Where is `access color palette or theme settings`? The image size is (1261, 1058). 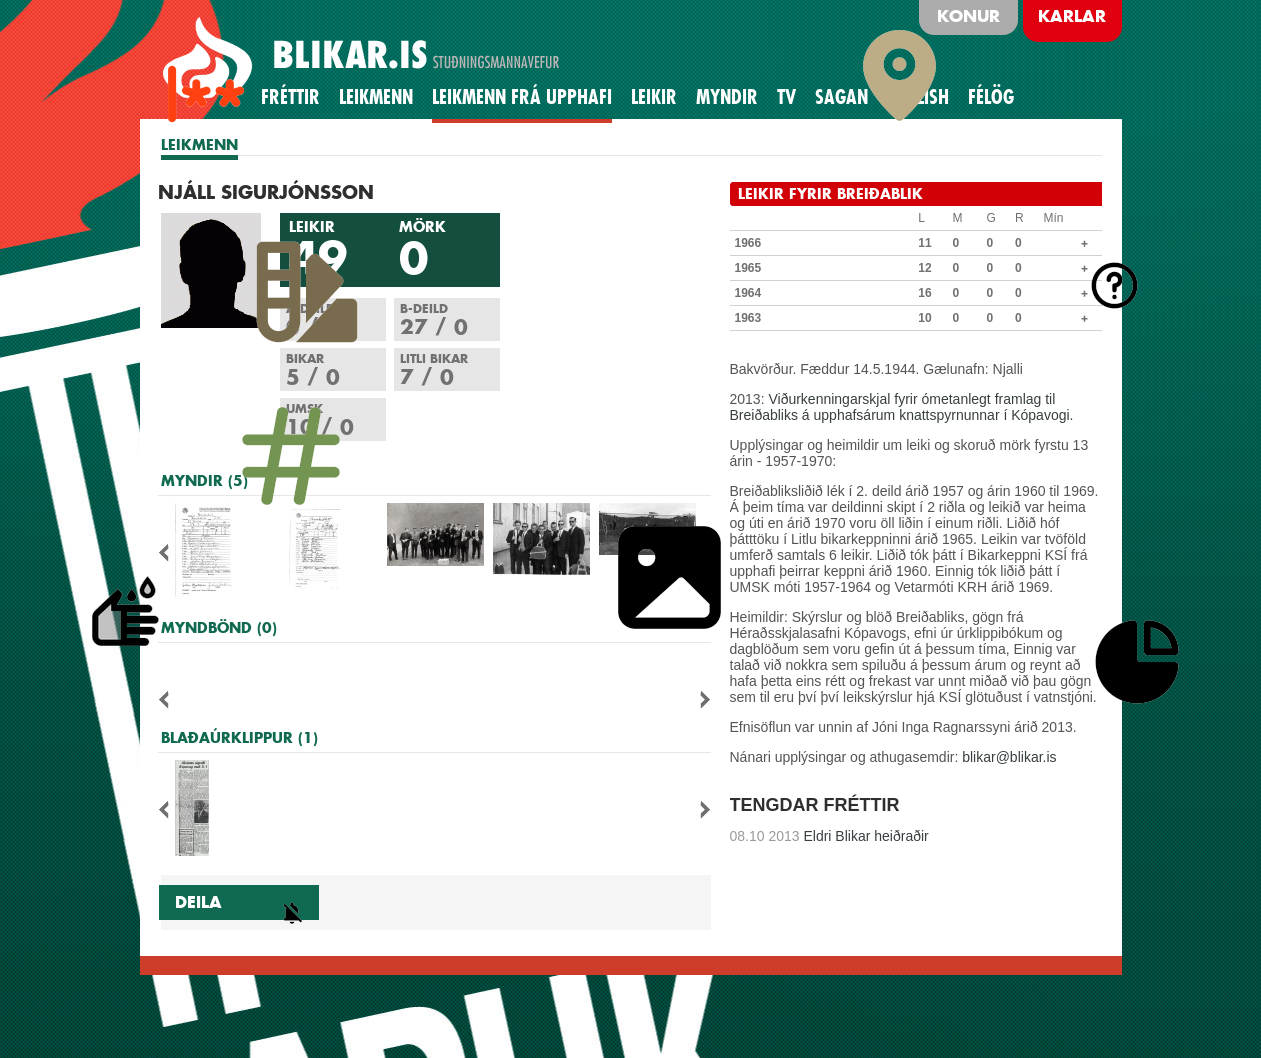 access color palette or theme settings is located at coordinates (307, 292).